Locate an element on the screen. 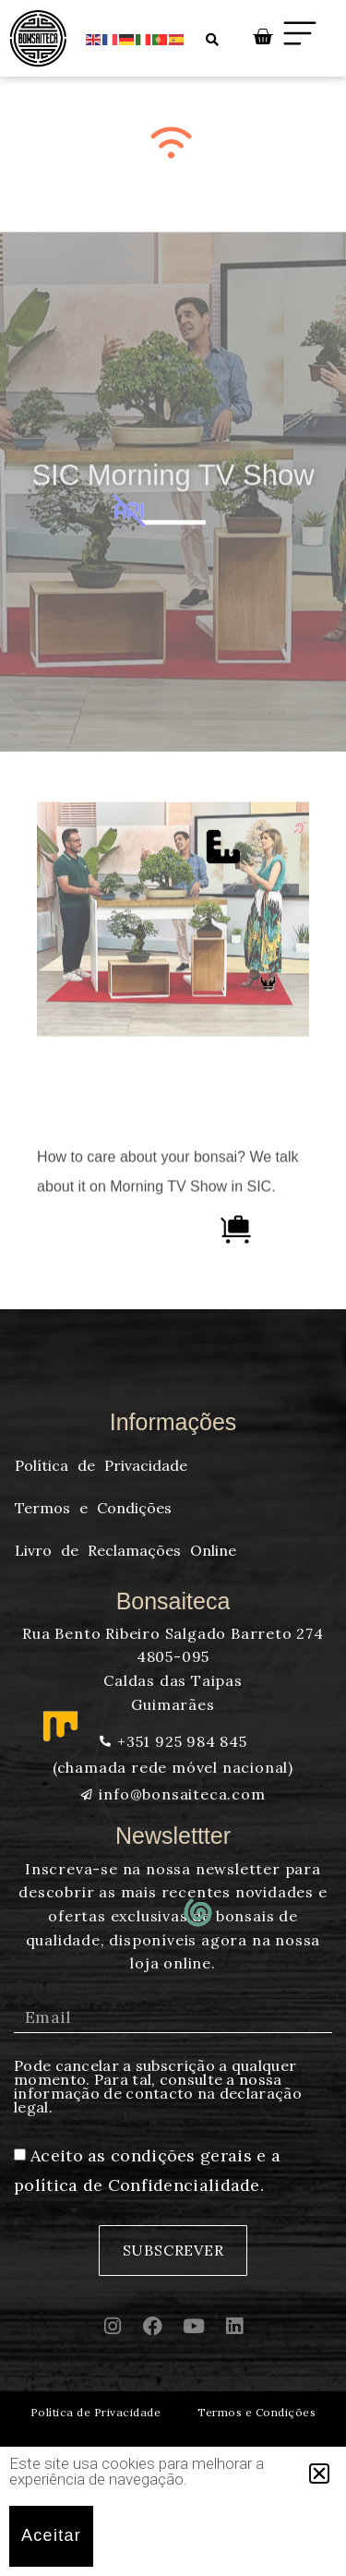 This screenshot has height=2576, width=346. indicates strong wifi connection is located at coordinates (171, 142).